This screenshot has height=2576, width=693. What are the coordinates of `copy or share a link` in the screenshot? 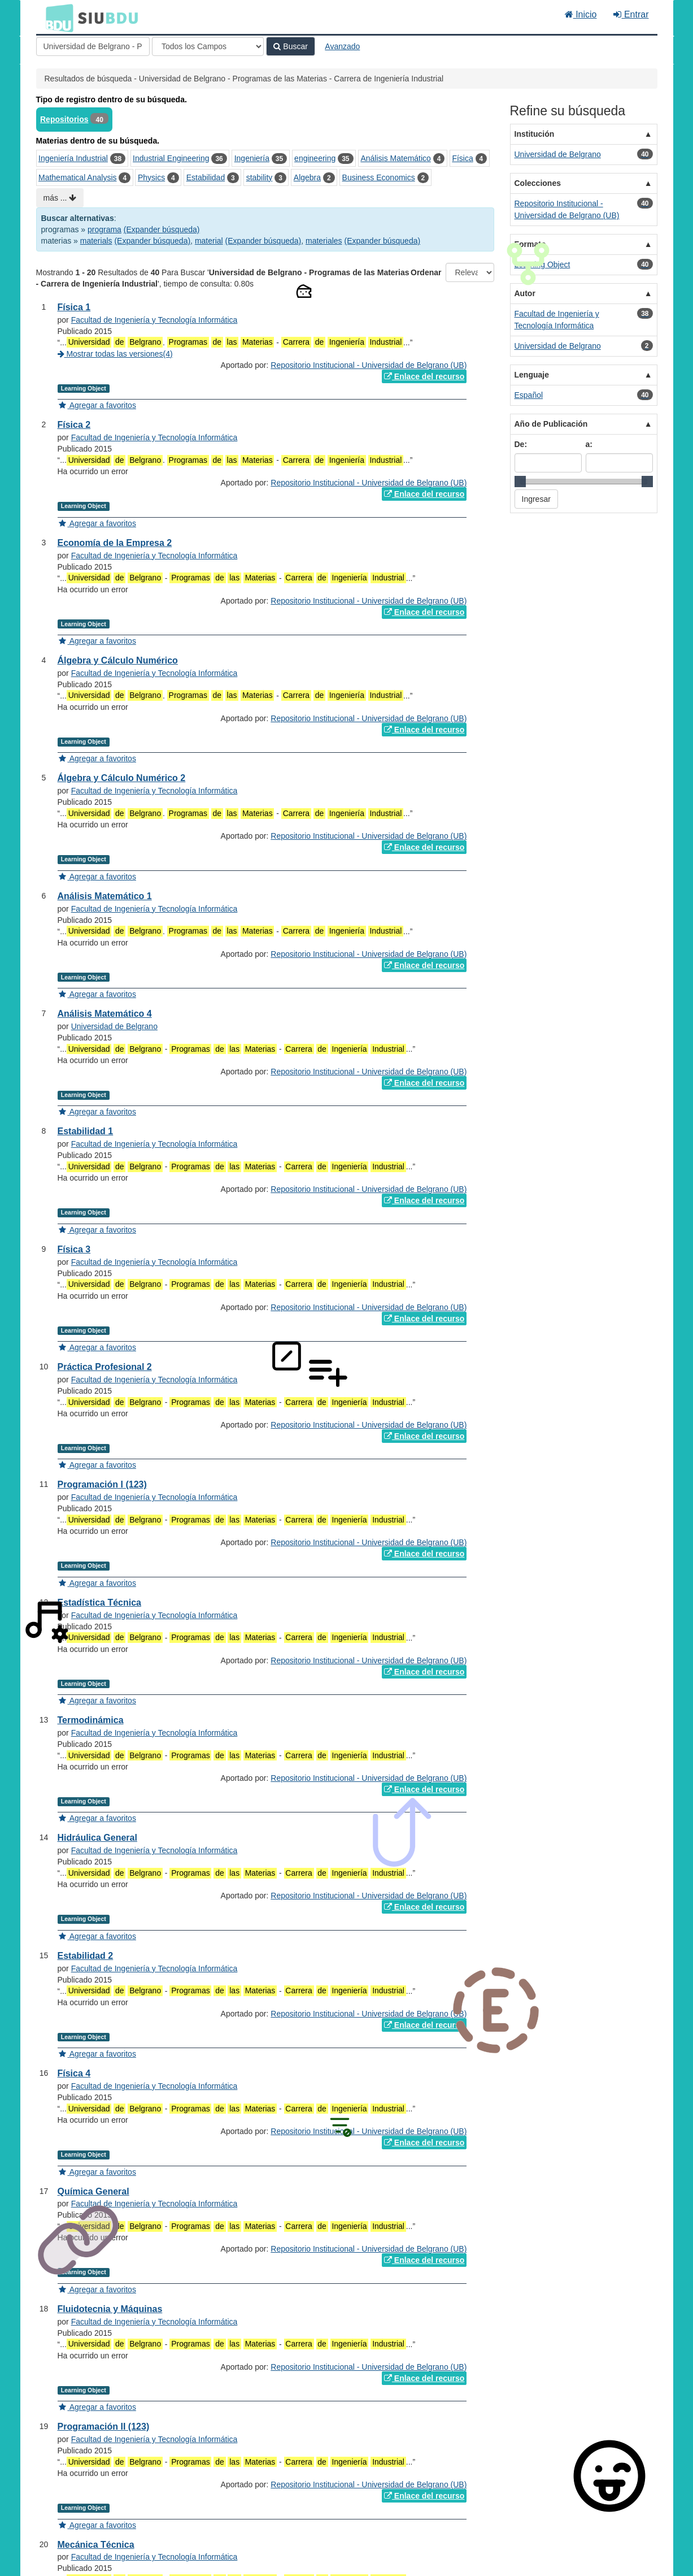 It's located at (78, 2240).